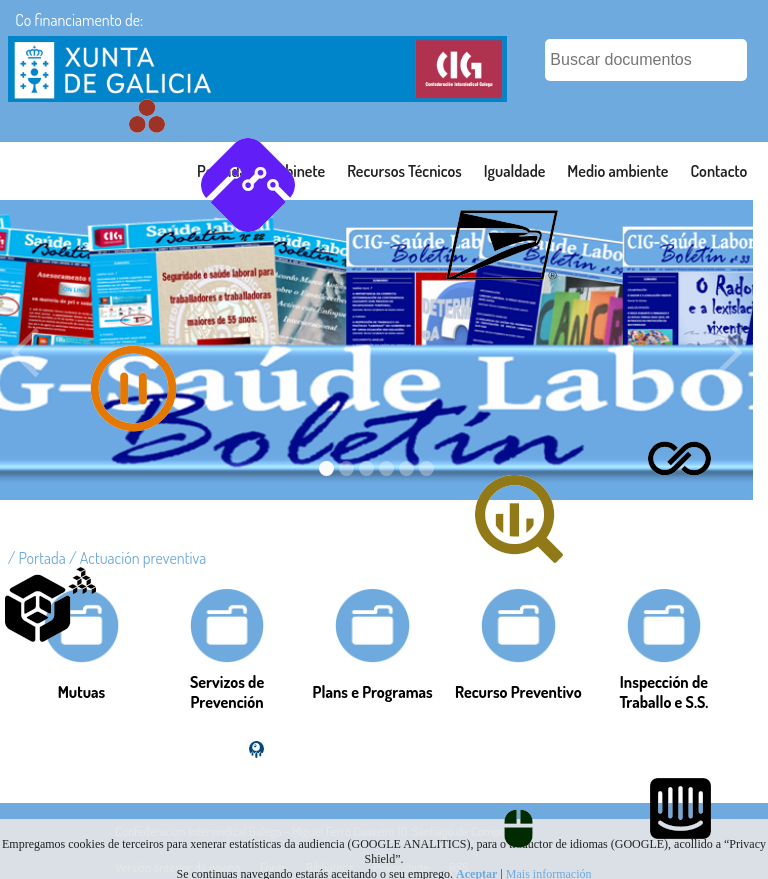 The width and height of the screenshot is (768, 879). Describe the element at coordinates (256, 749) in the screenshot. I see `livewire framework logo` at that location.